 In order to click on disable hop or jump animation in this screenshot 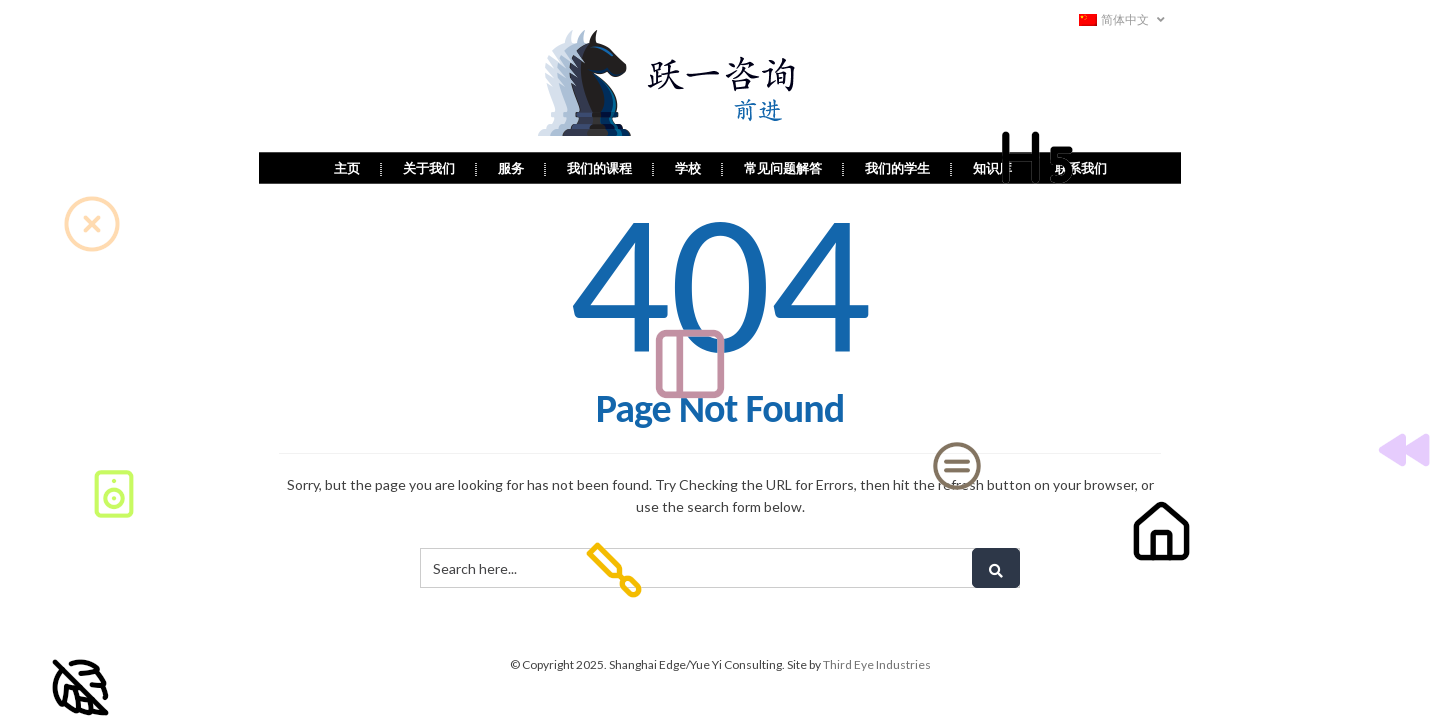, I will do `click(80, 687)`.